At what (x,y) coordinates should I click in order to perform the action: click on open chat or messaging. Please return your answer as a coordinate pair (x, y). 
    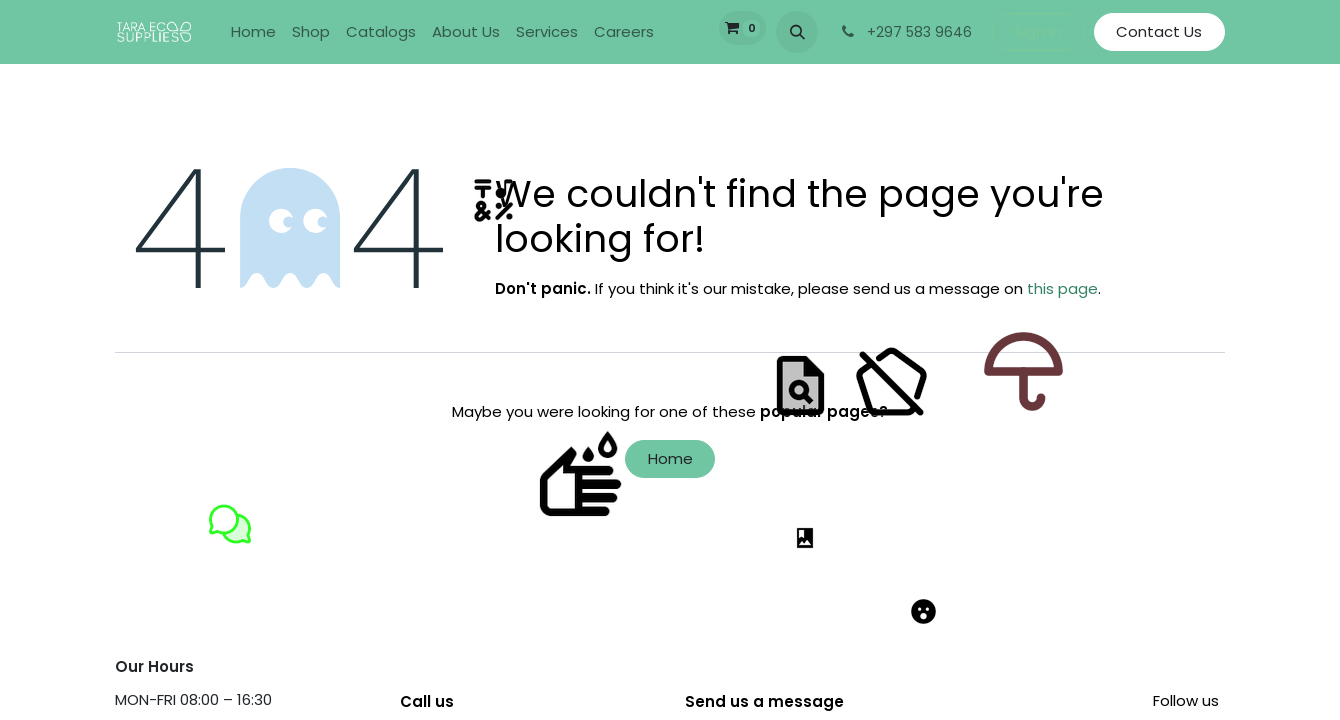
    Looking at the image, I should click on (230, 524).